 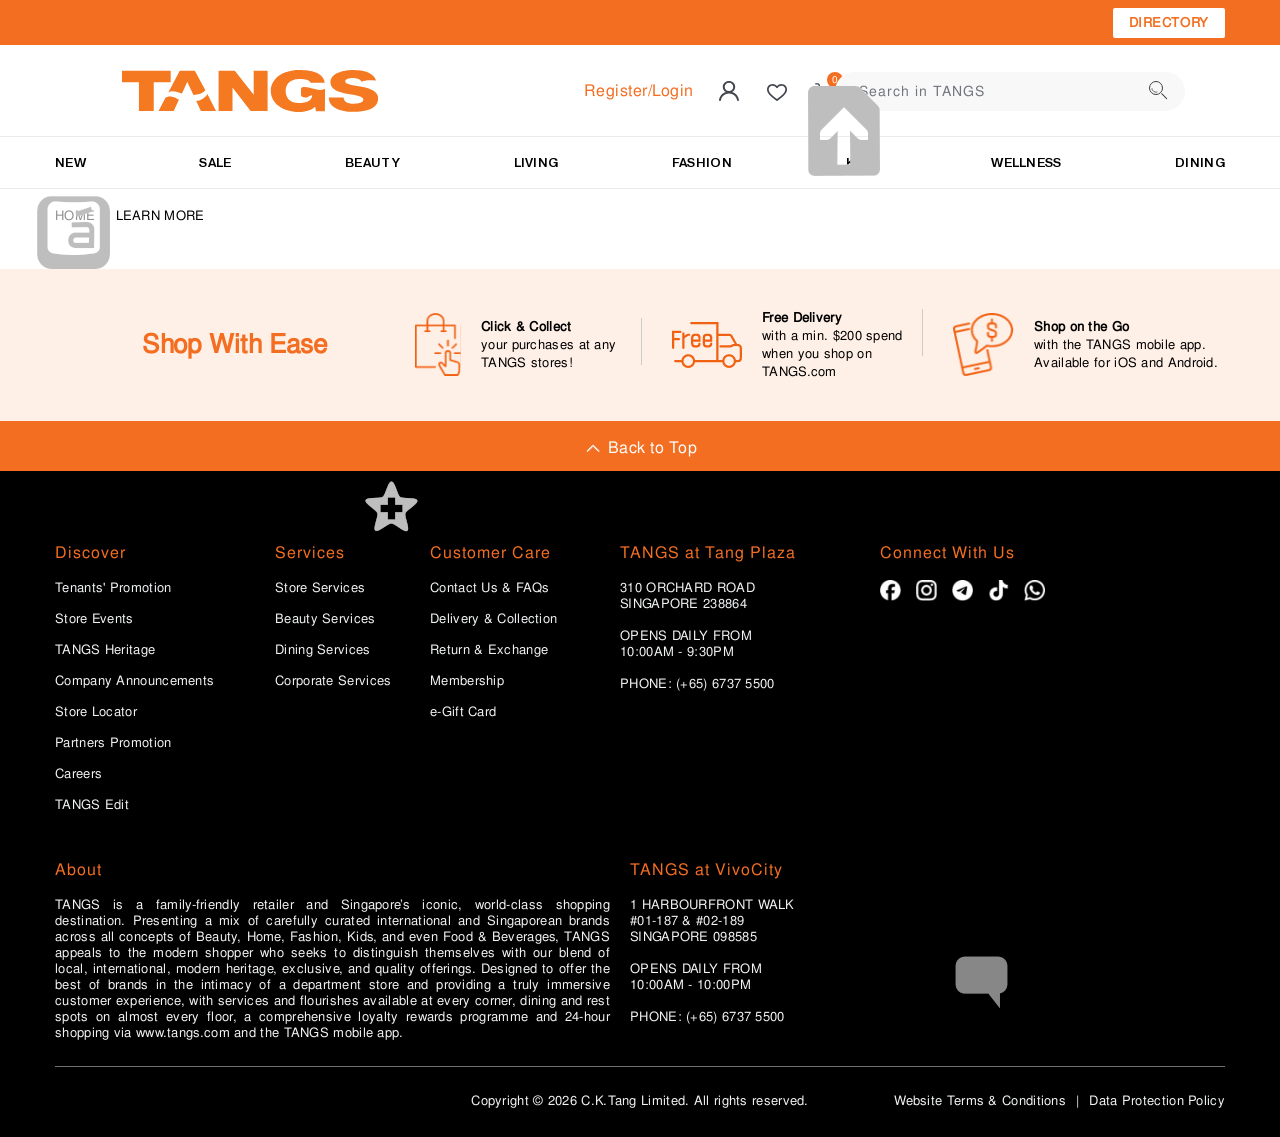 I want to click on indicates user is idle or away, so click(x=981, y=982).